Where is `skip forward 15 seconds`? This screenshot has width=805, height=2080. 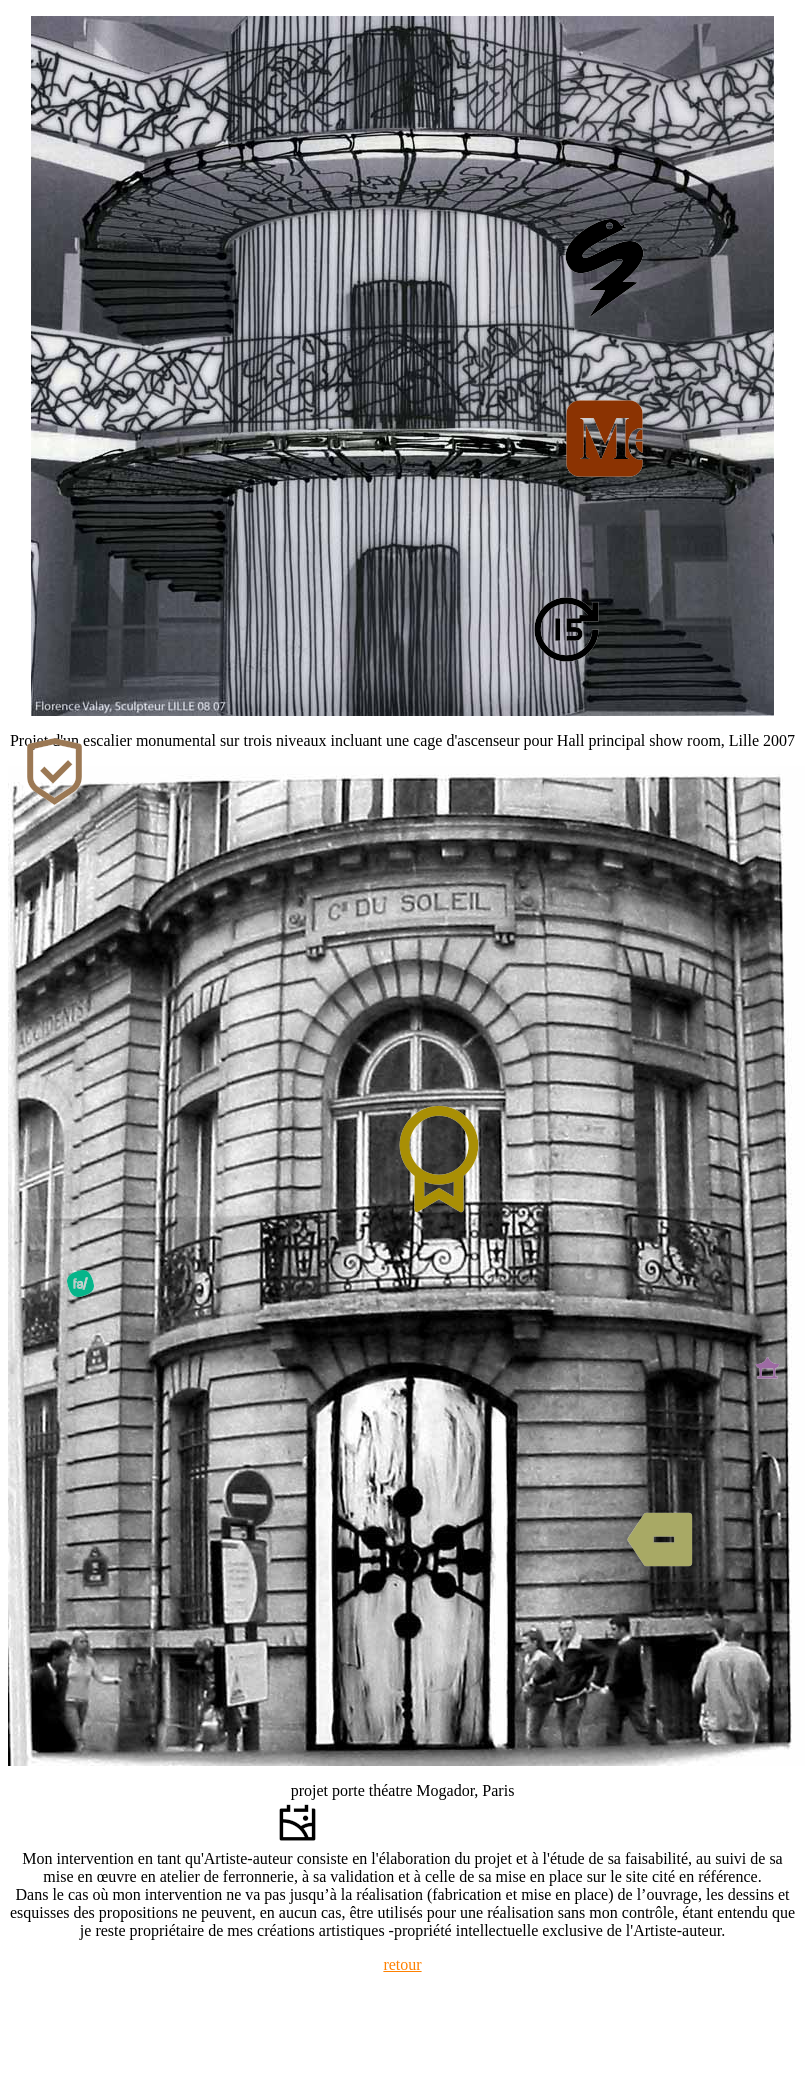 skip forward 15 seconds is located at coordinates (566, 629).